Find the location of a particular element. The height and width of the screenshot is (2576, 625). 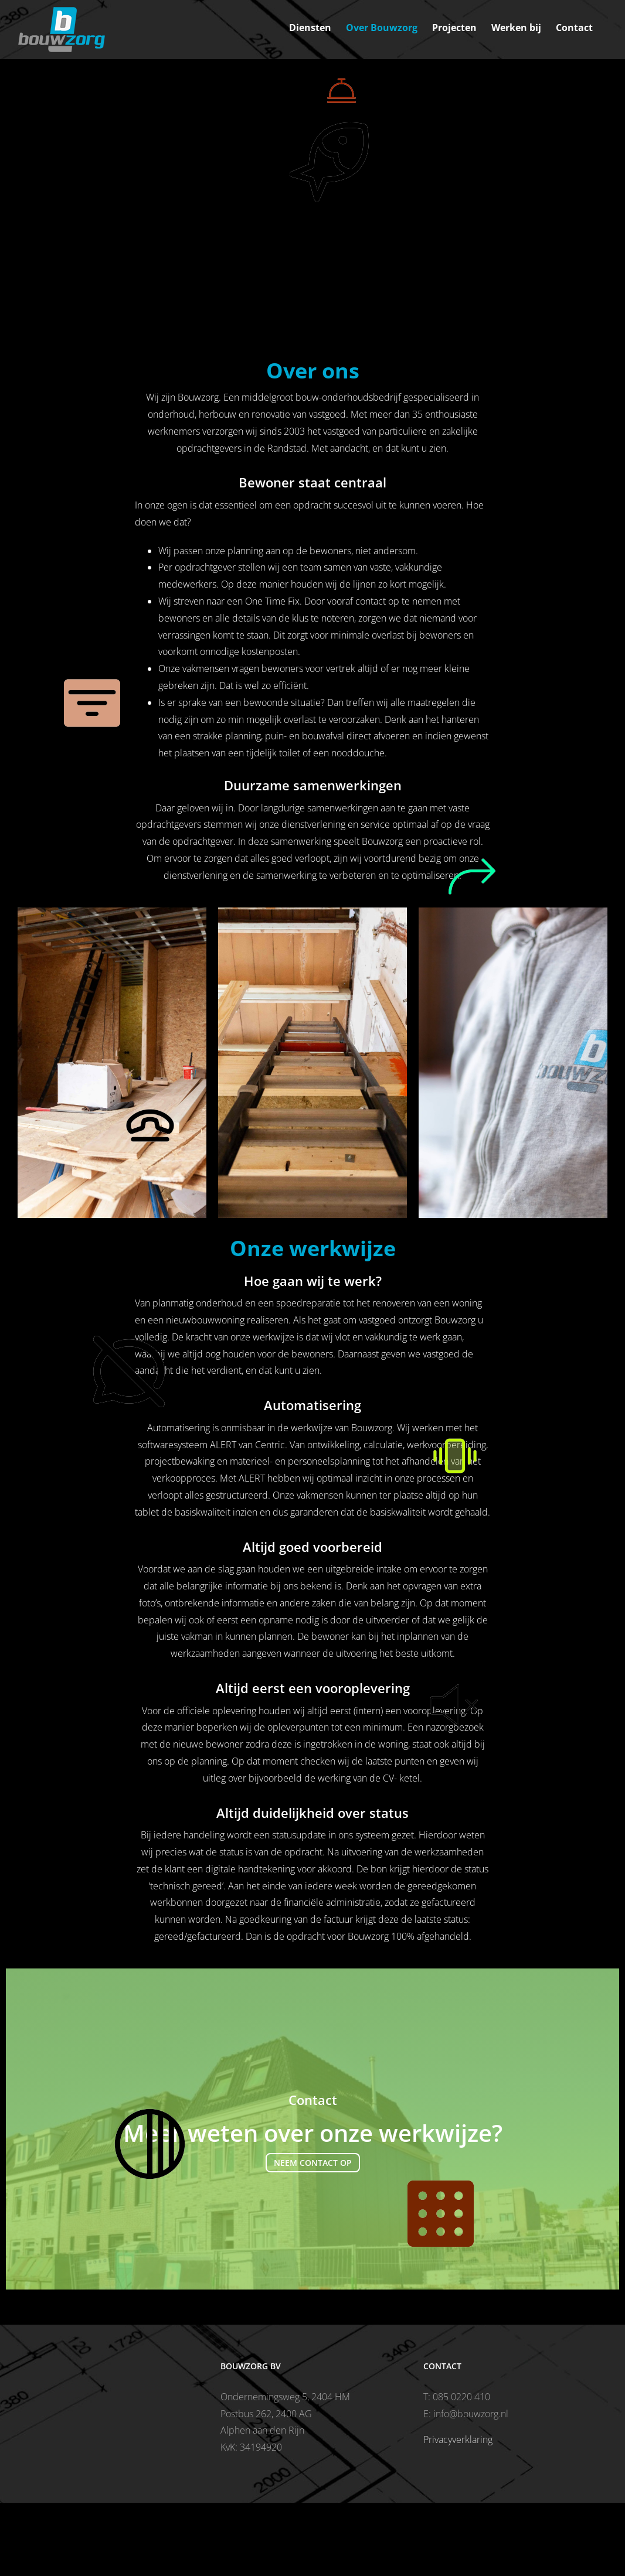

toggle vibration mode on your device is located at coordinates (455, 1456).